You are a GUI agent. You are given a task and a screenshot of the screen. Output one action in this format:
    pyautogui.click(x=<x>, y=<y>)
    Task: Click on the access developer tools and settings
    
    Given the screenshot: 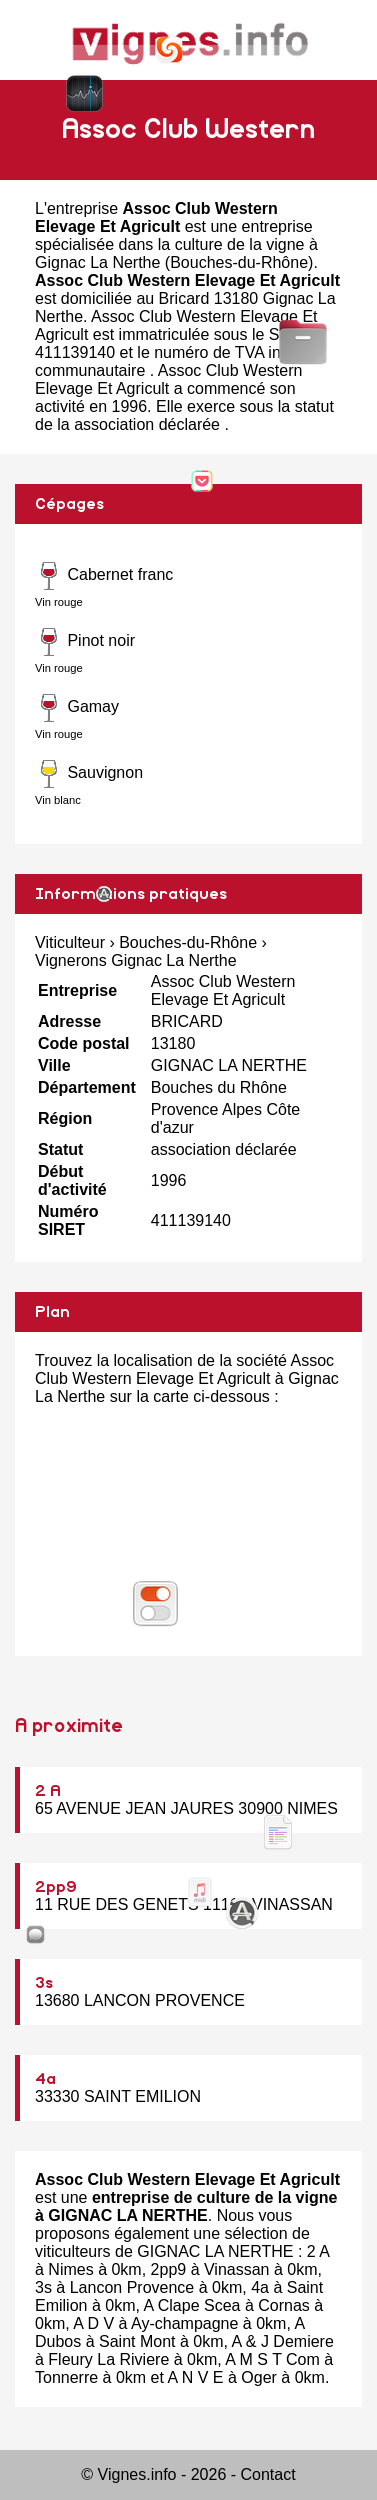 What is the action you would take?
    pyautogui.click(x=278, y=1832)
    